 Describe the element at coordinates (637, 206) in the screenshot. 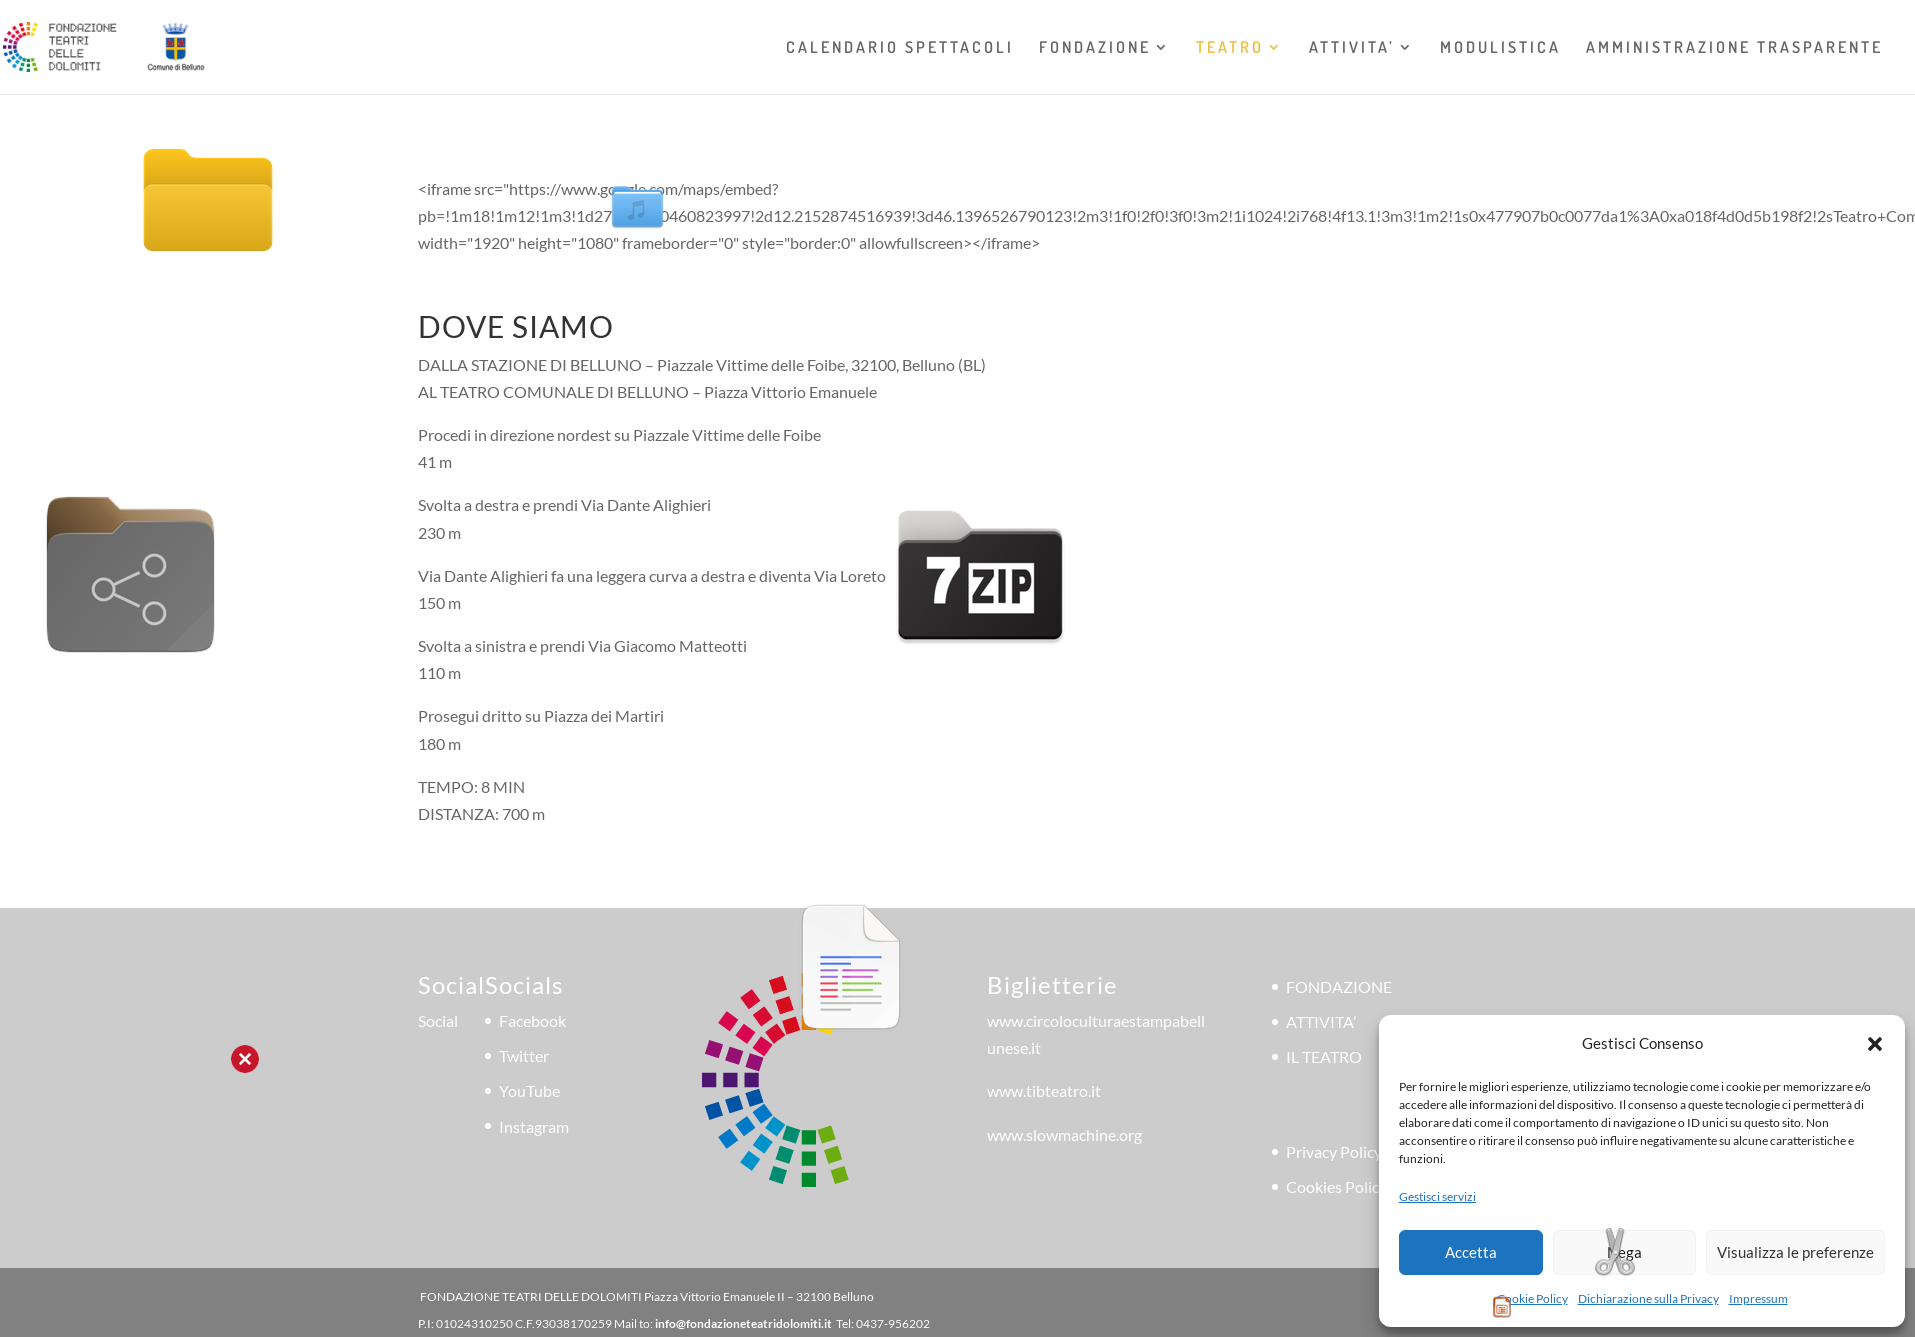

I see `open your music folder` at that location.